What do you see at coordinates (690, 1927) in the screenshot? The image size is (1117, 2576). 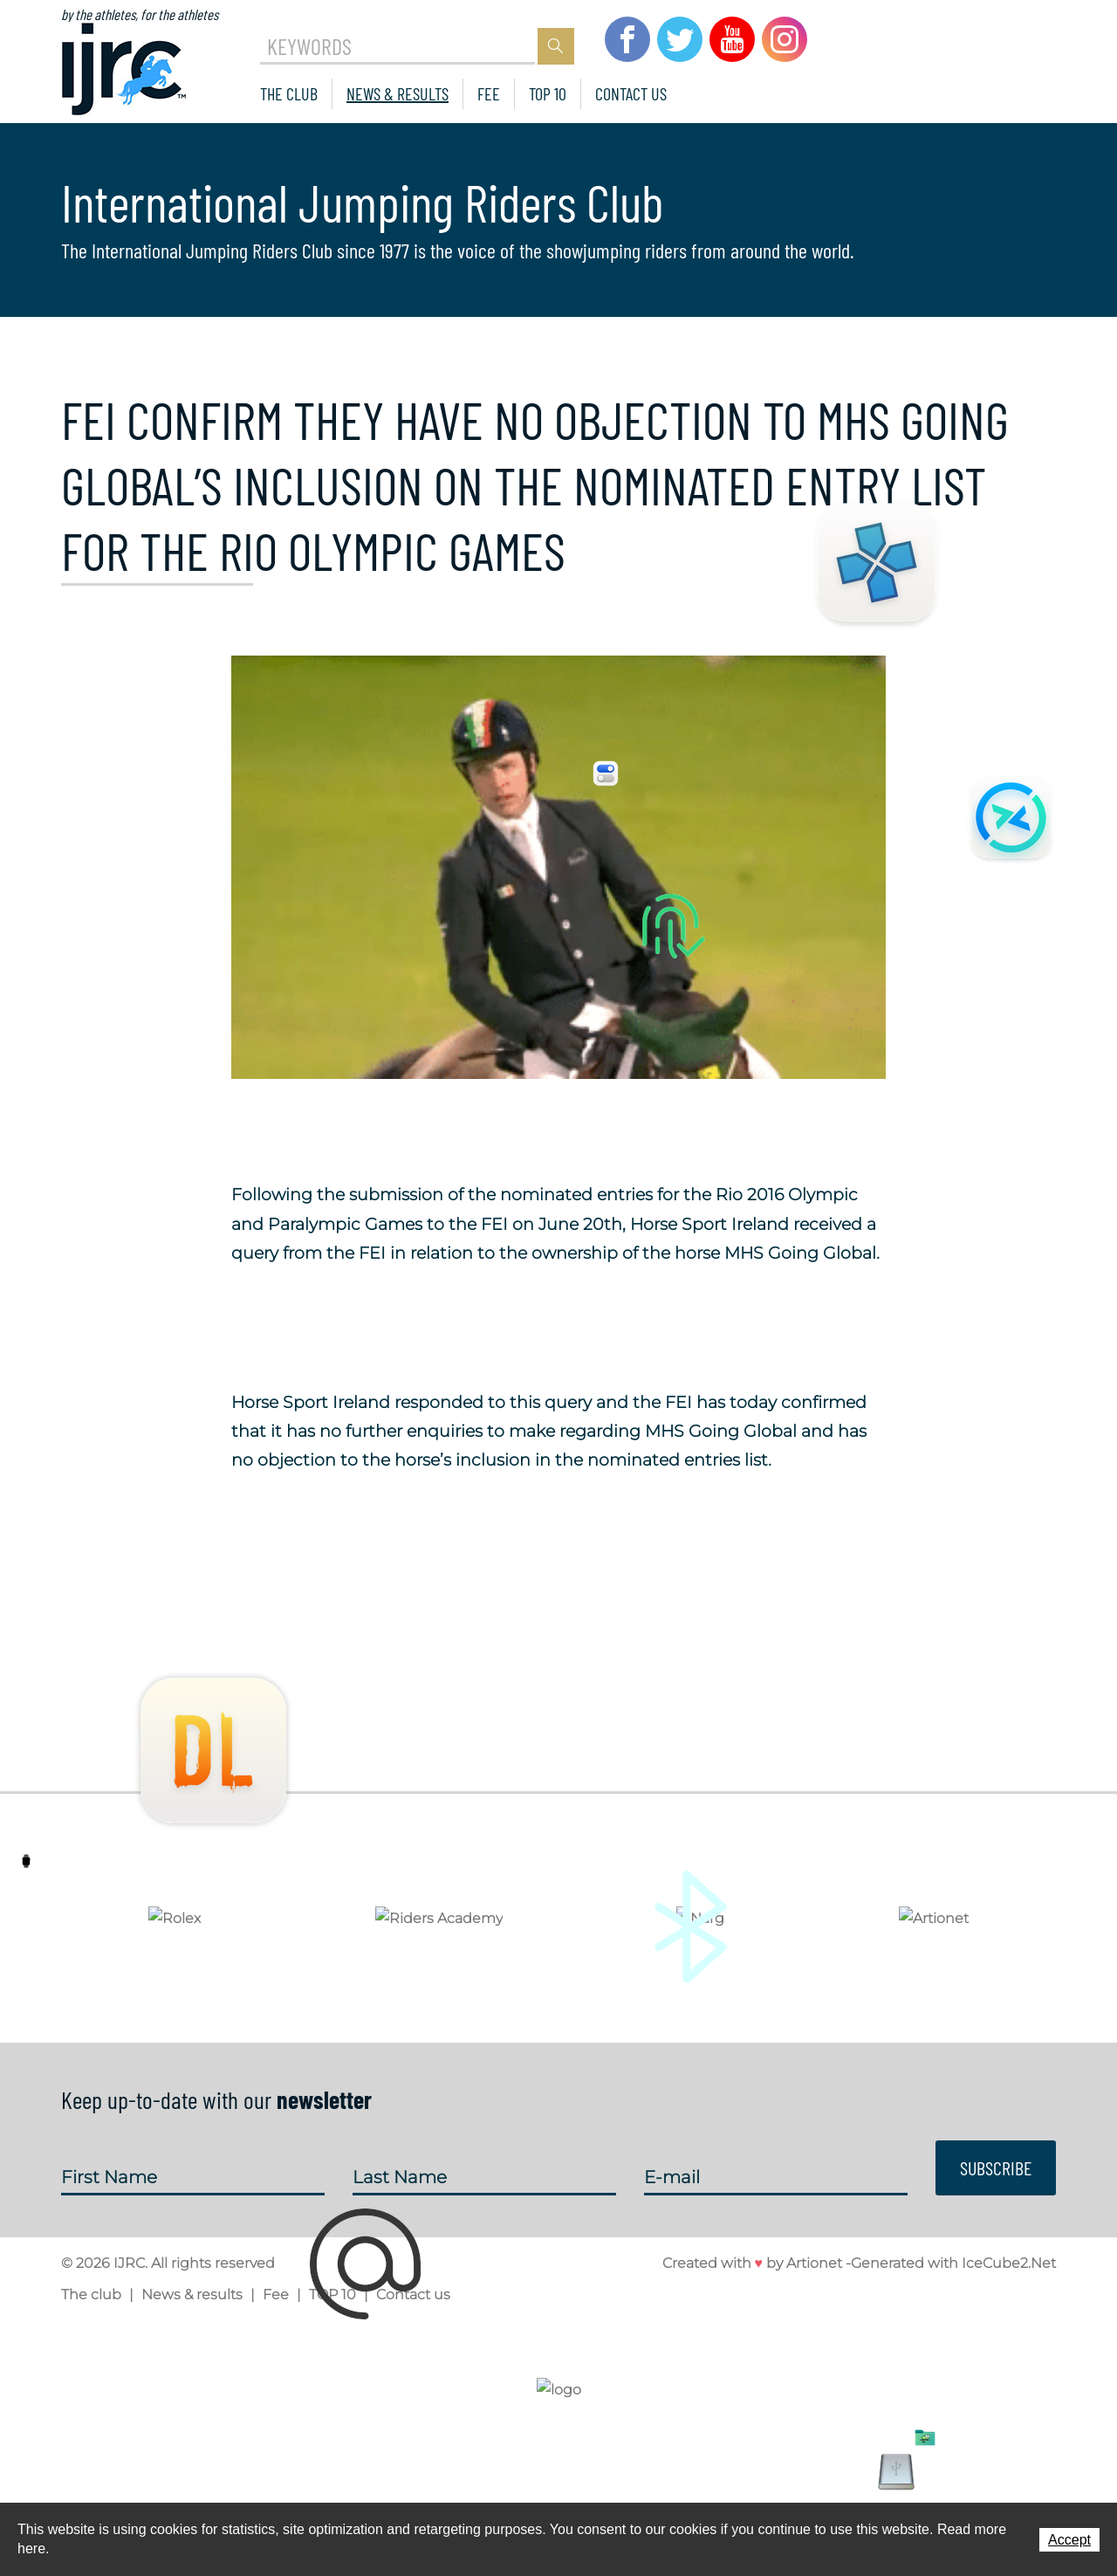 I see `toggle bluetooth connectivity on or off` at bounding box center [690, 1927].